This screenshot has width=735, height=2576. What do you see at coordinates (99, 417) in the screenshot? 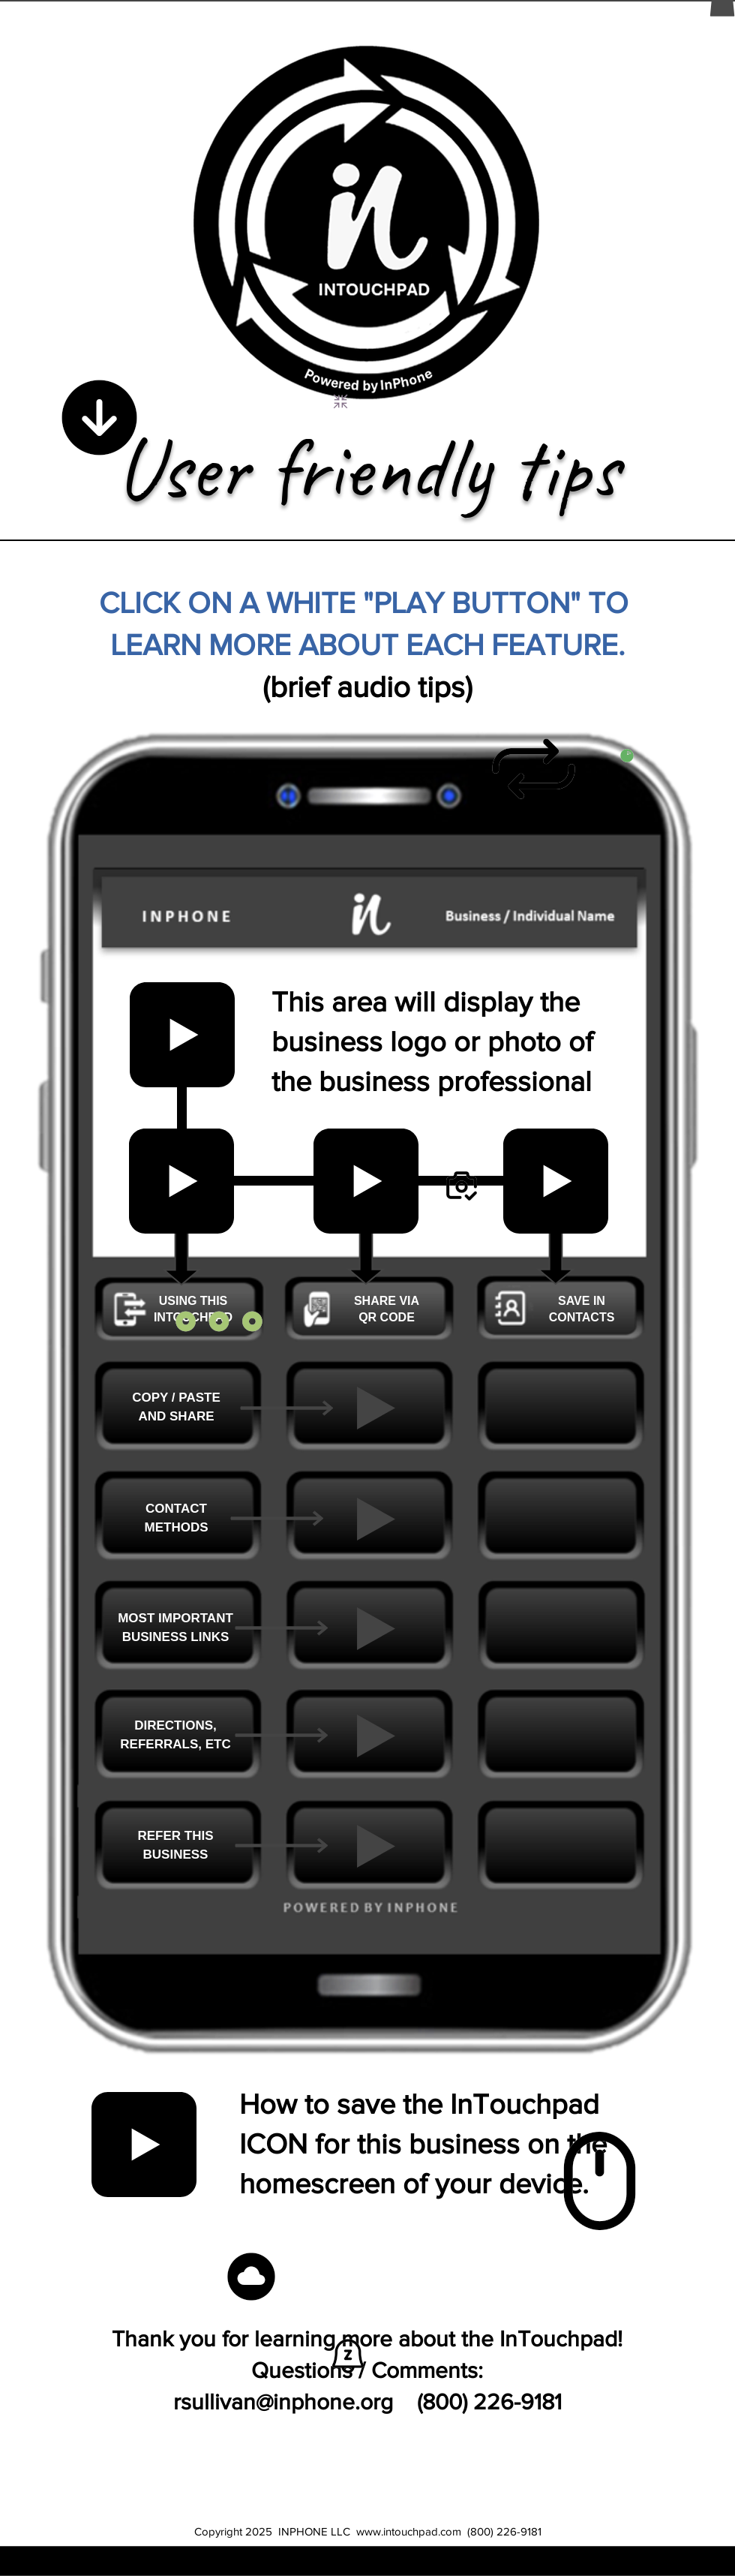
I see `download a file or content` at bounding box center [99, 417].